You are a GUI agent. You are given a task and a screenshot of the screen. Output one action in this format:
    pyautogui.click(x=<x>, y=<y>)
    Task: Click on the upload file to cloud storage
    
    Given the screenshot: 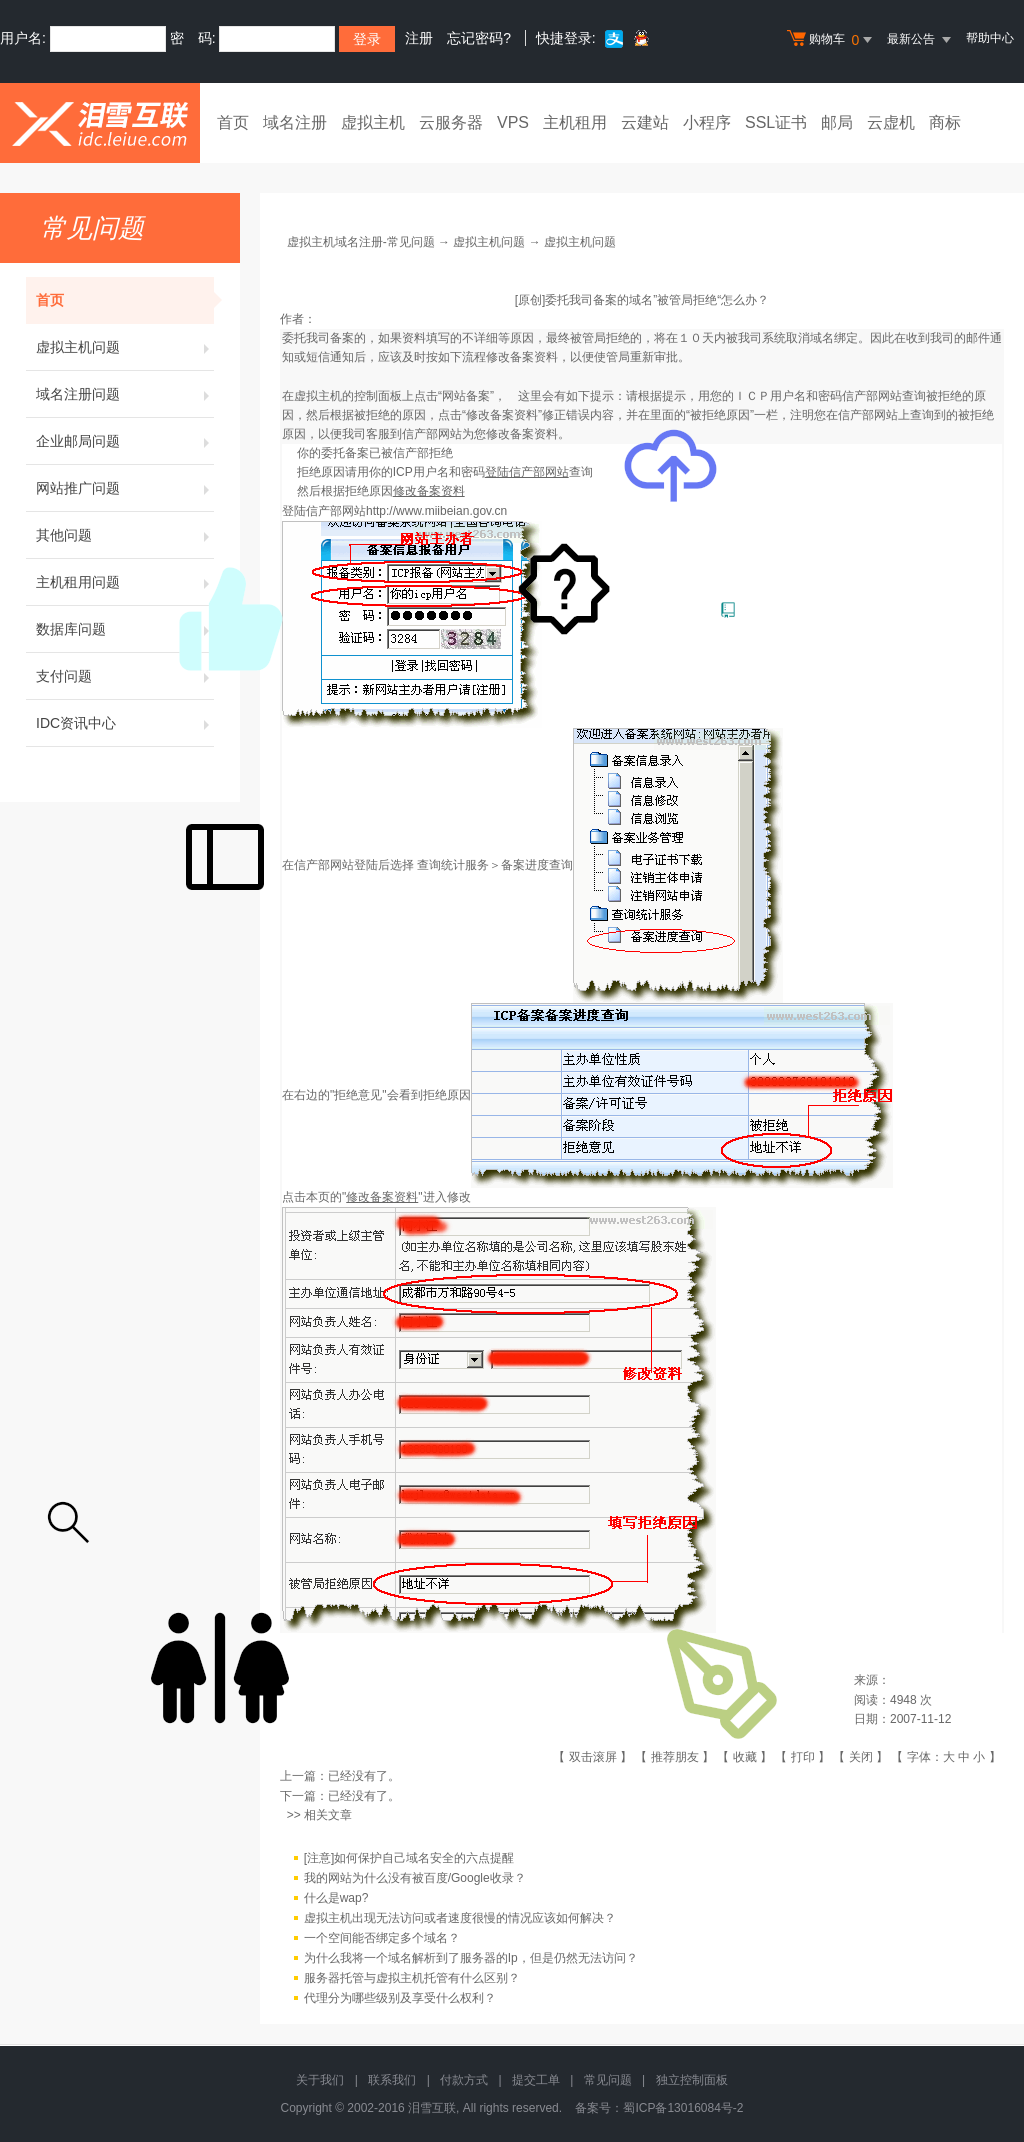 What is the action you would take?
    pyautogui.click(x=670, y=462)
    